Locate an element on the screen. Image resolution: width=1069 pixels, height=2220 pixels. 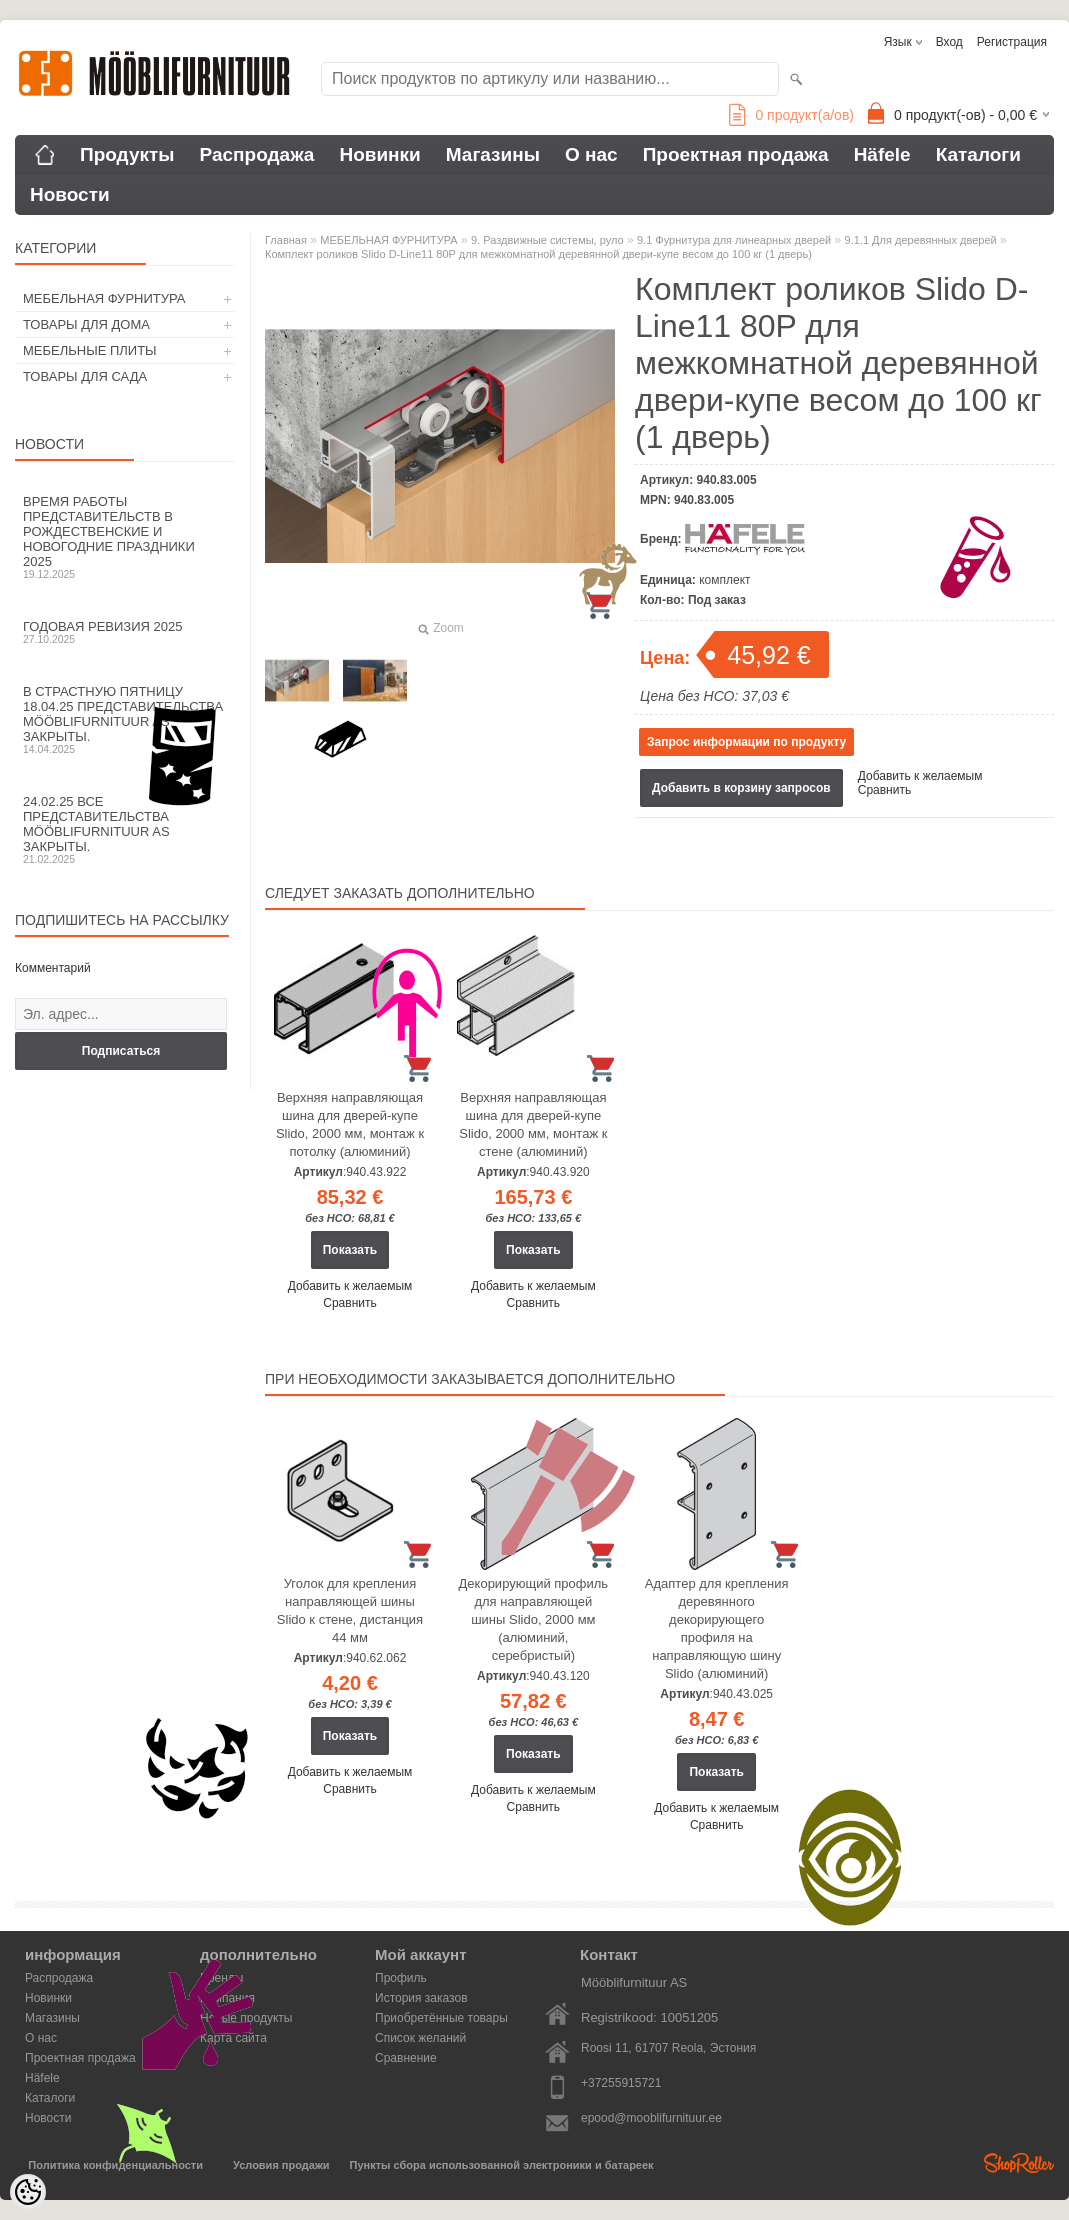
select cyclops character or creature type is located at coordinates (849, 1857).